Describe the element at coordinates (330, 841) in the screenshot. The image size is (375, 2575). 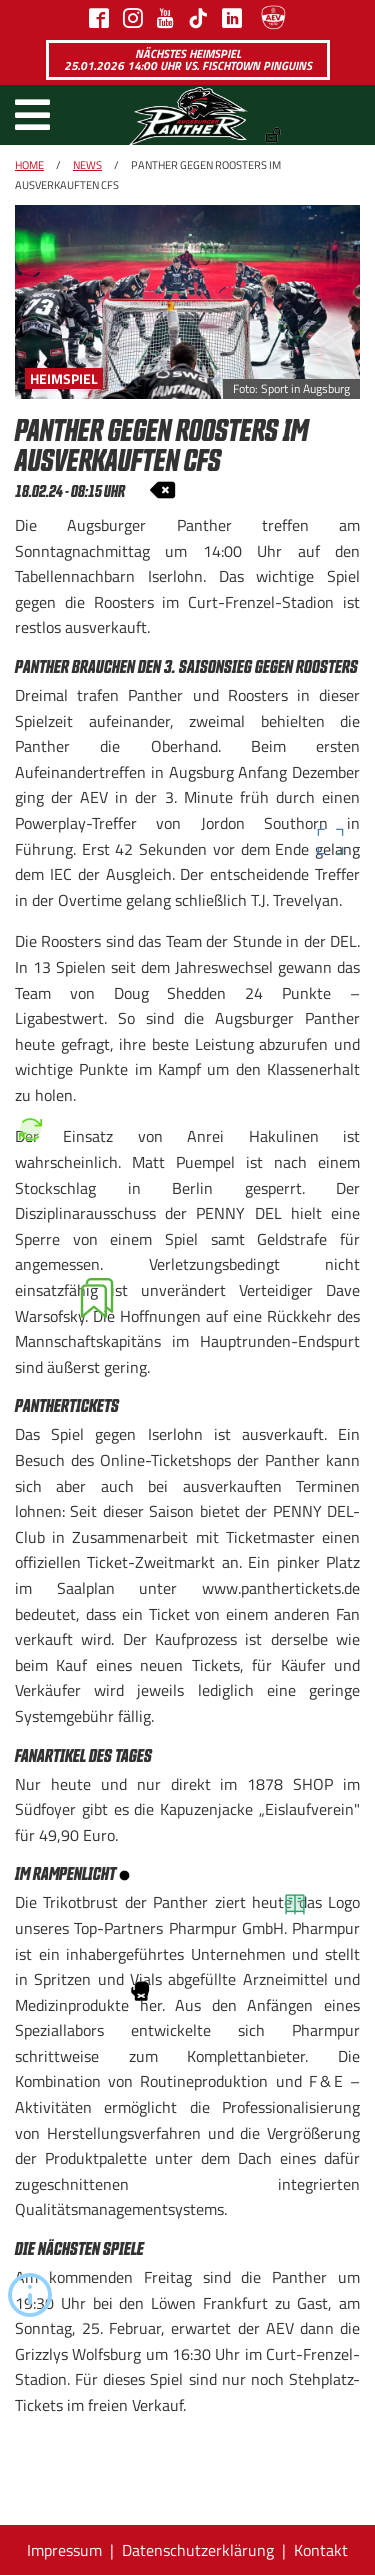
I see `expand to fullscreen mode` at that location.